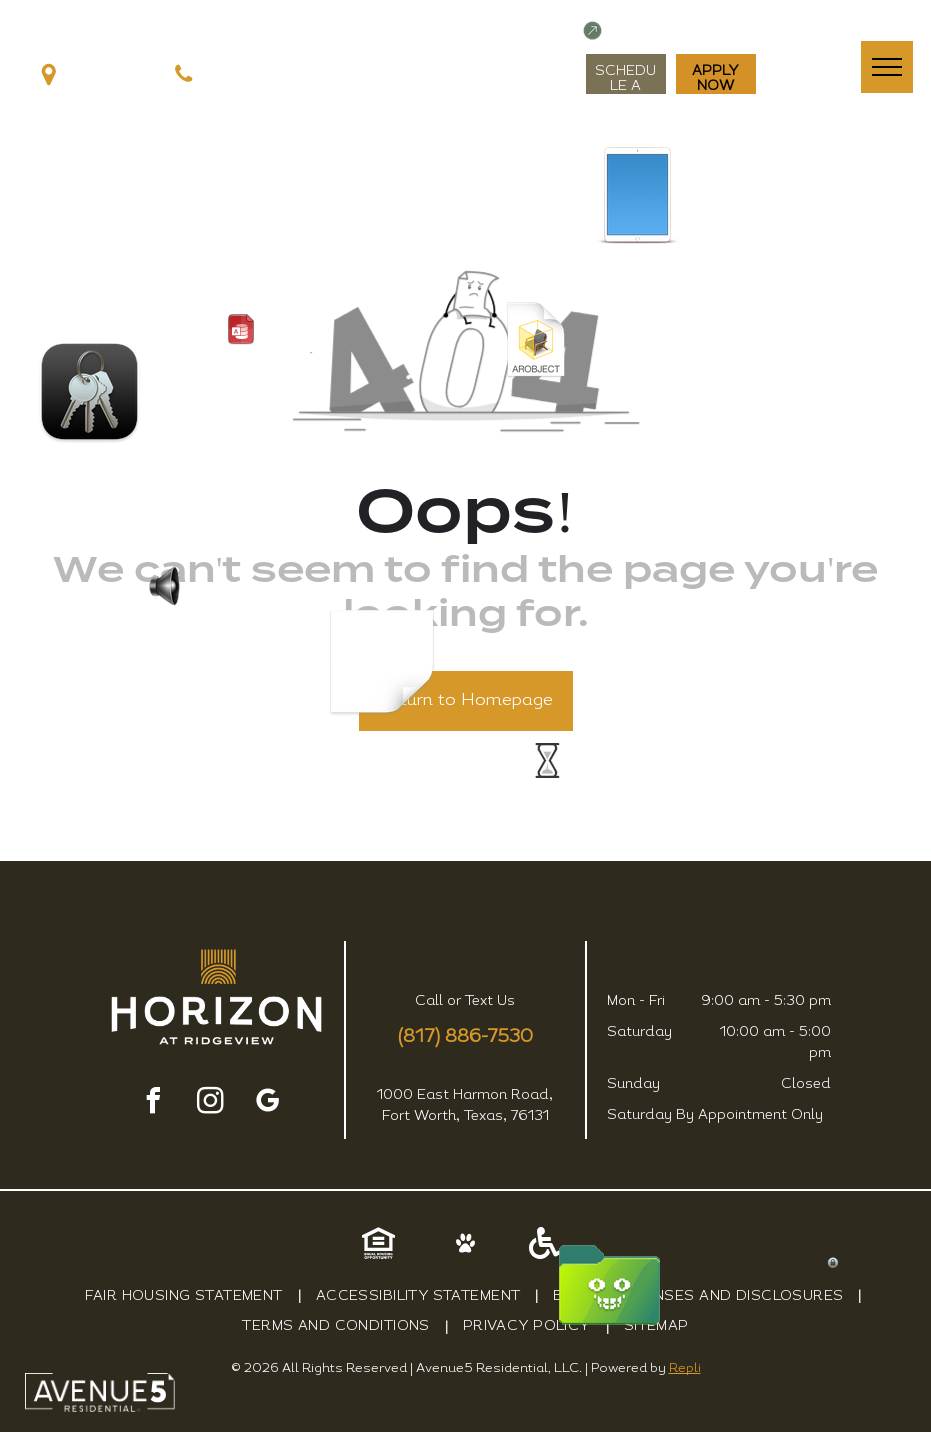 Image resolution: width=931 pixels, height=1432 pixels. Describe the element at coordinates (637, 195) in the screenshot. I see `connected iPad Pro device` at that location.